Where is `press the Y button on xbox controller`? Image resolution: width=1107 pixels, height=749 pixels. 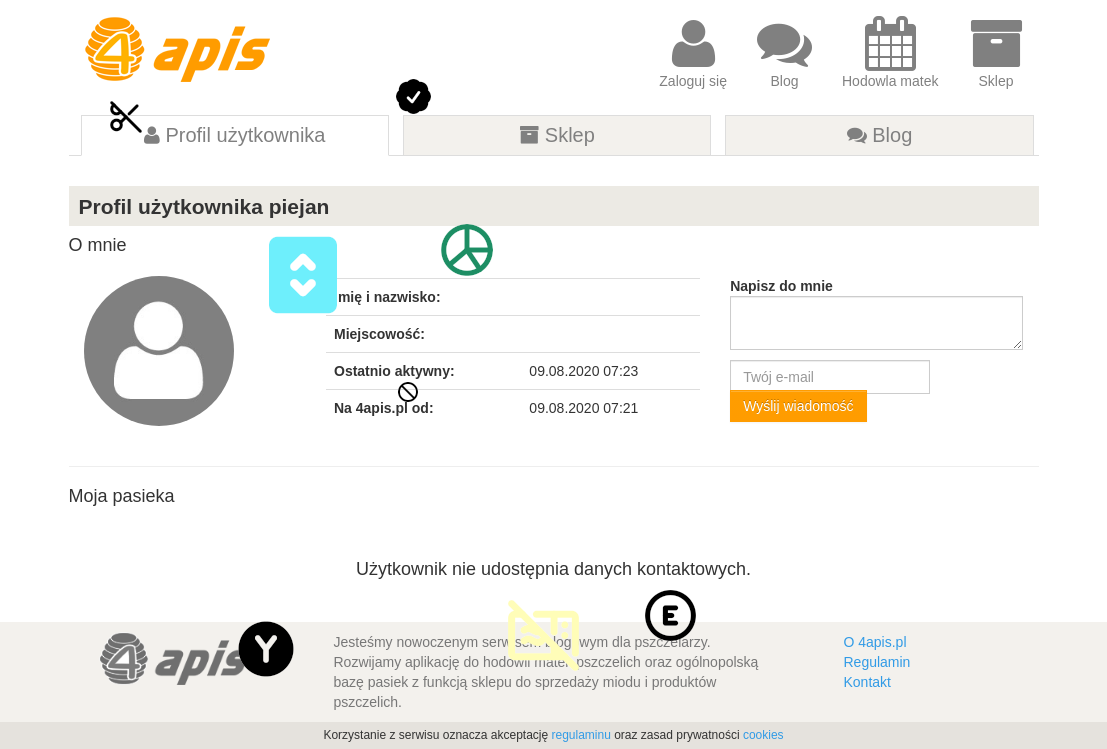
press the Y button on xbox controller is located at coordinates (266, 649).